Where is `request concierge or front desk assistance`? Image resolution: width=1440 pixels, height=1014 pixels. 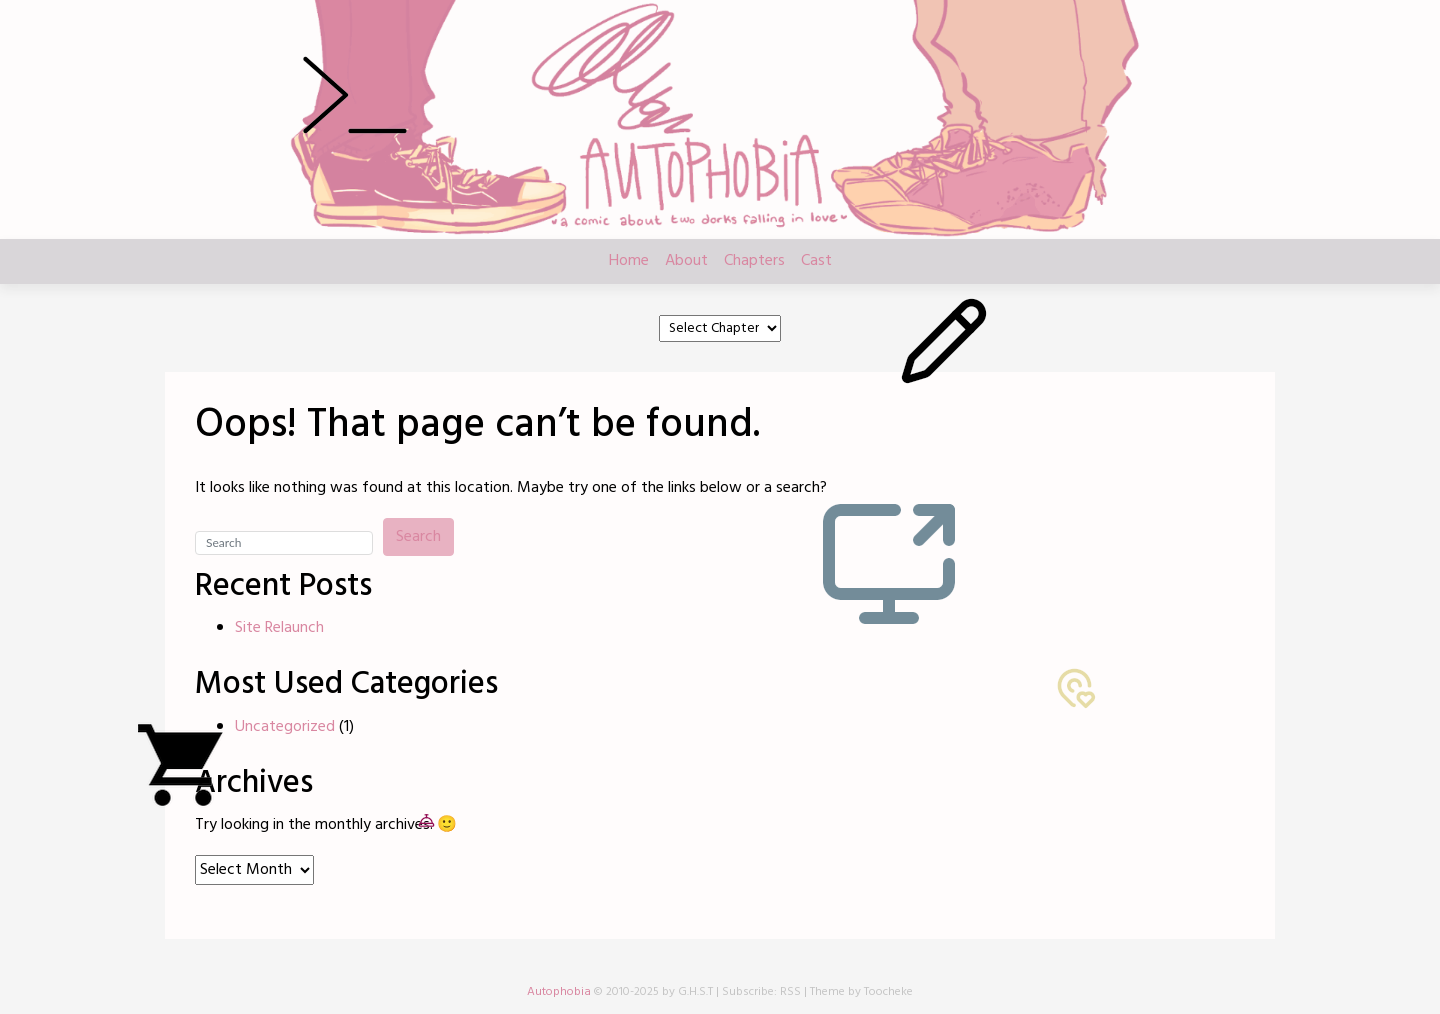 request concierge or front desk assistance is located at coordinates (426, 820).